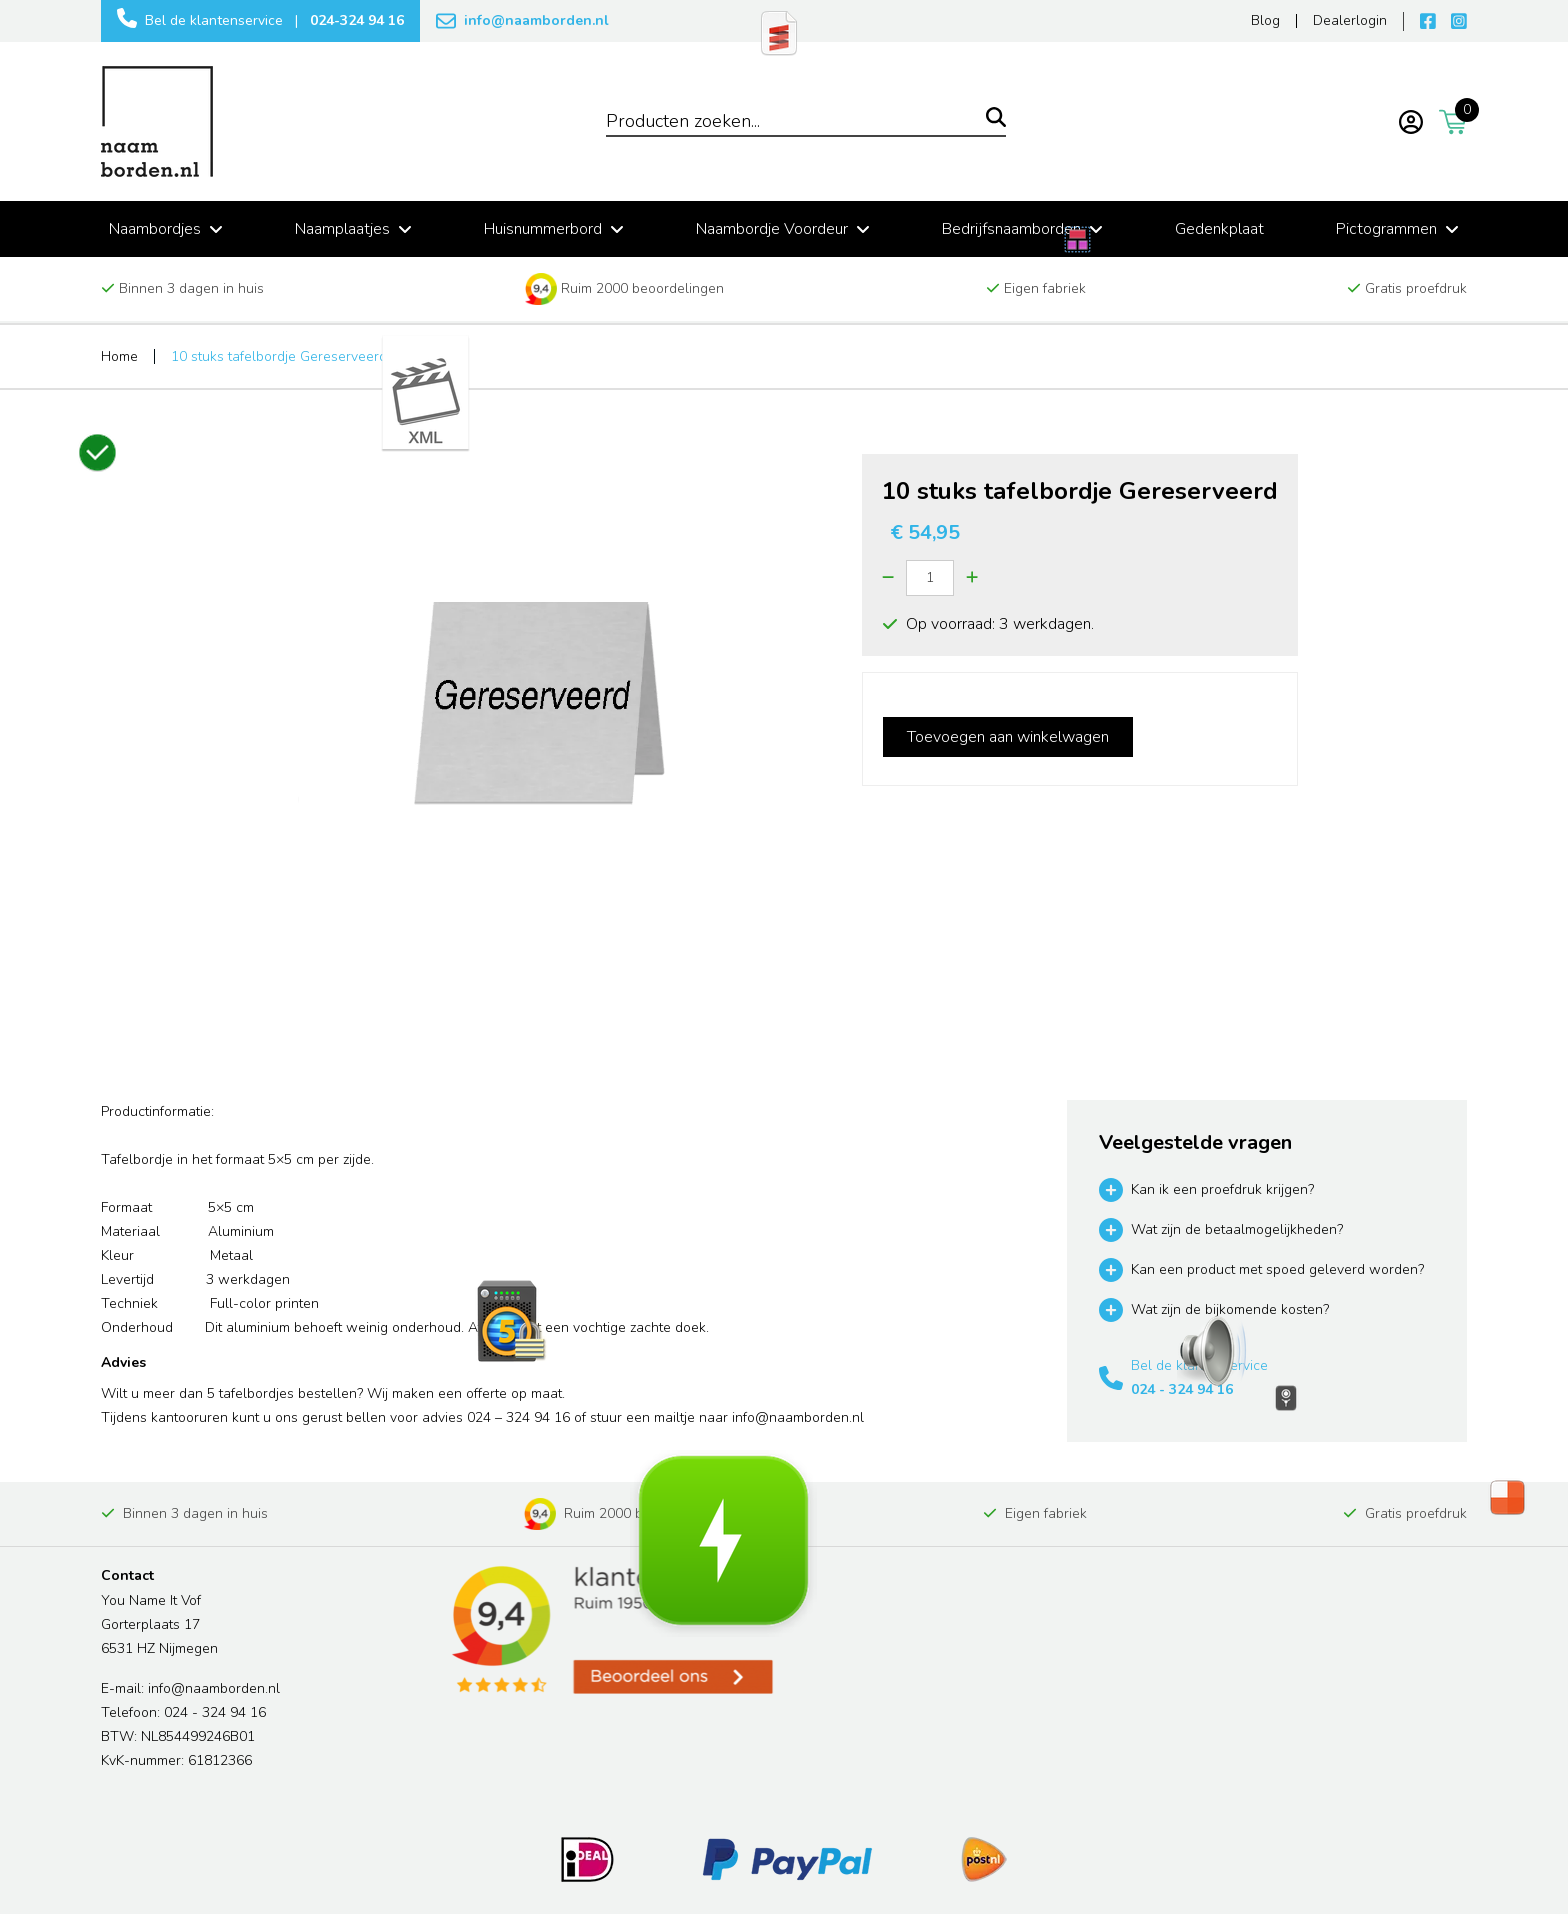 This screenshot has height=1914, width=1568. Describe the element at coordinates (425, 392) in the screenshot. I see `xml file associated with iMovie project` at that location.